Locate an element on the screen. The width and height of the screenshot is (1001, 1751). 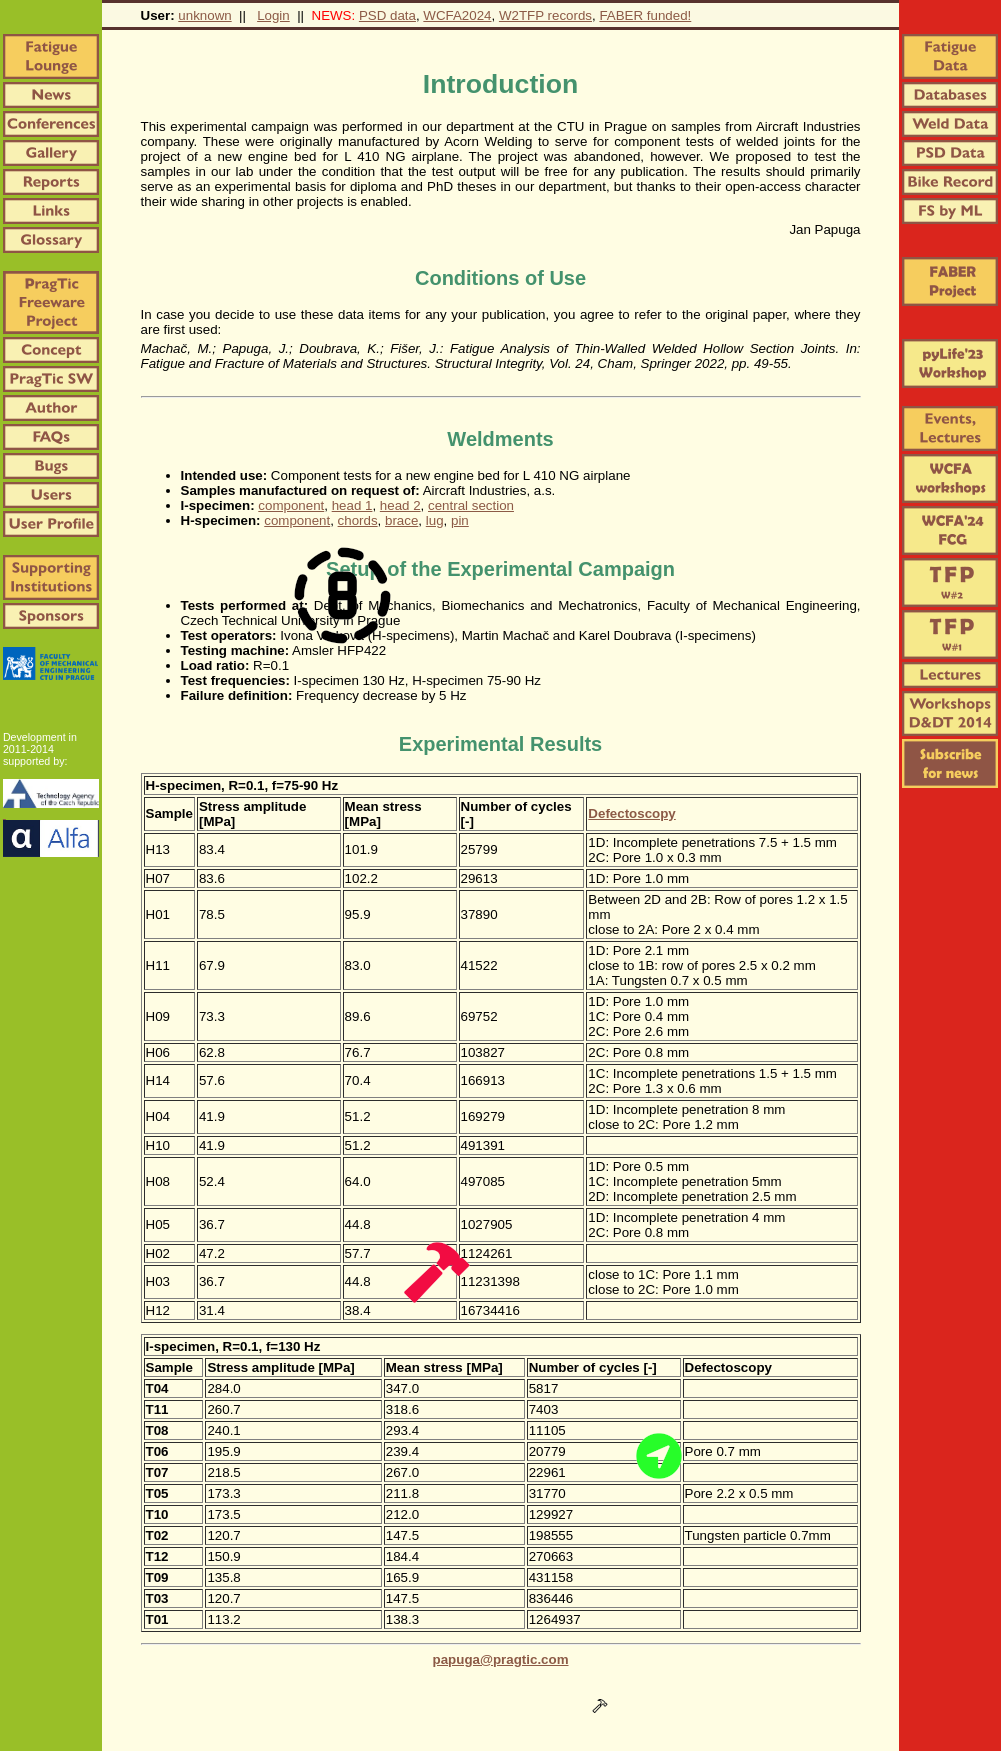
step 8 in a multi-step process is located at coordinates (342, 595).